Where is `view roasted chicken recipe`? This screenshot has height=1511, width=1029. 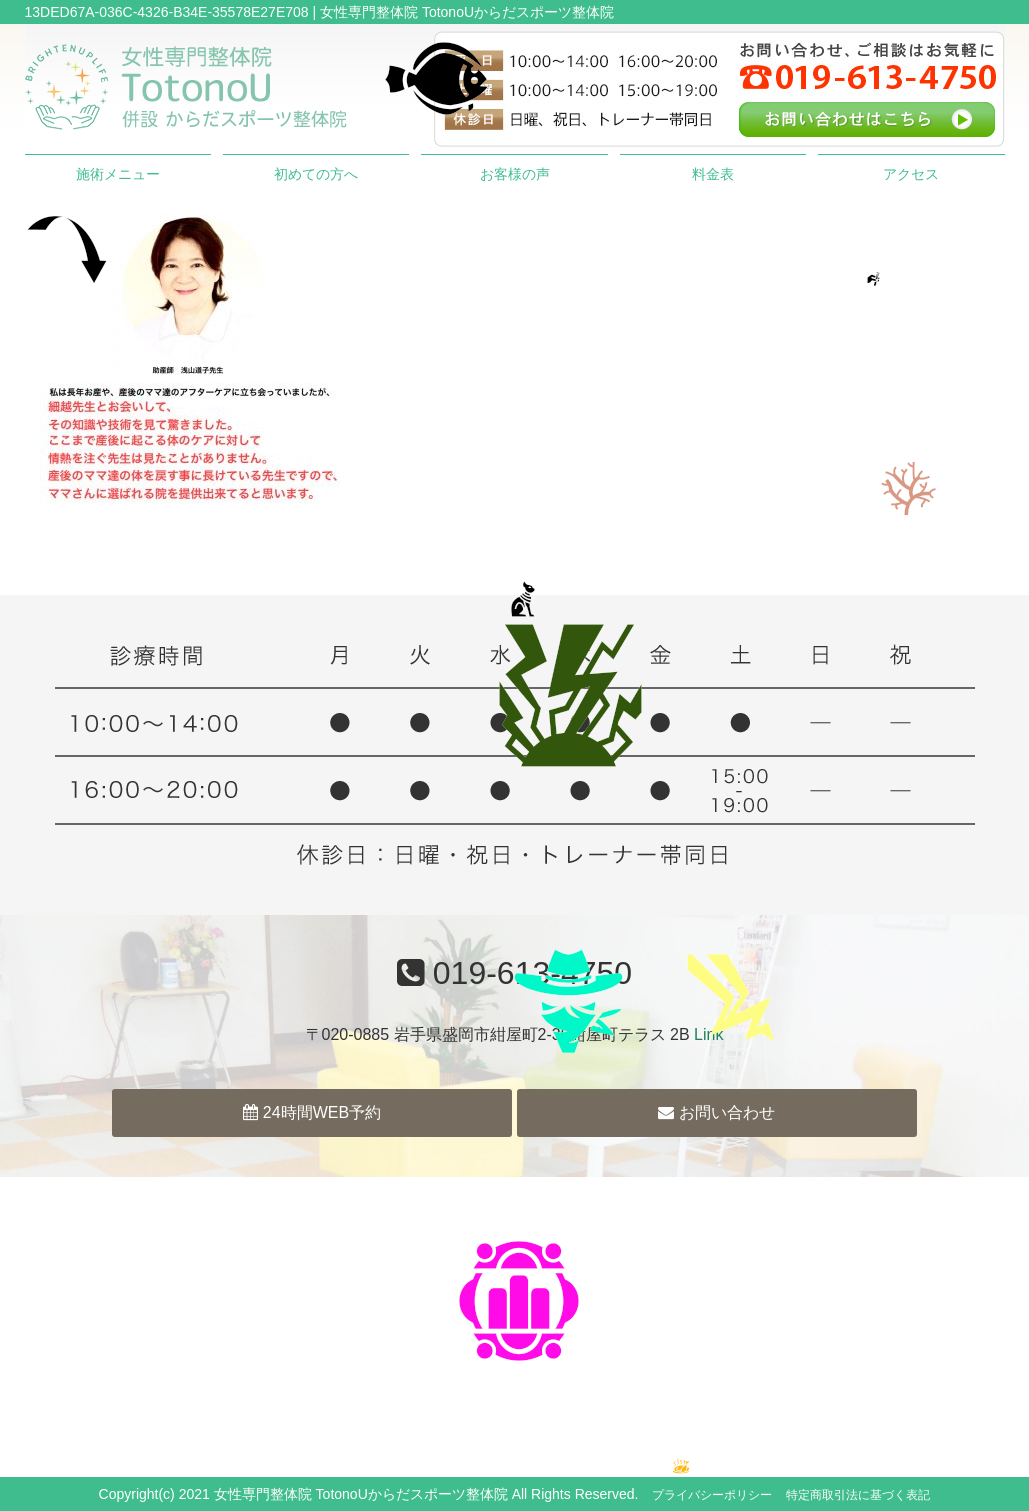
view roasted chicken recipe is located at coordinates (681, 1466).